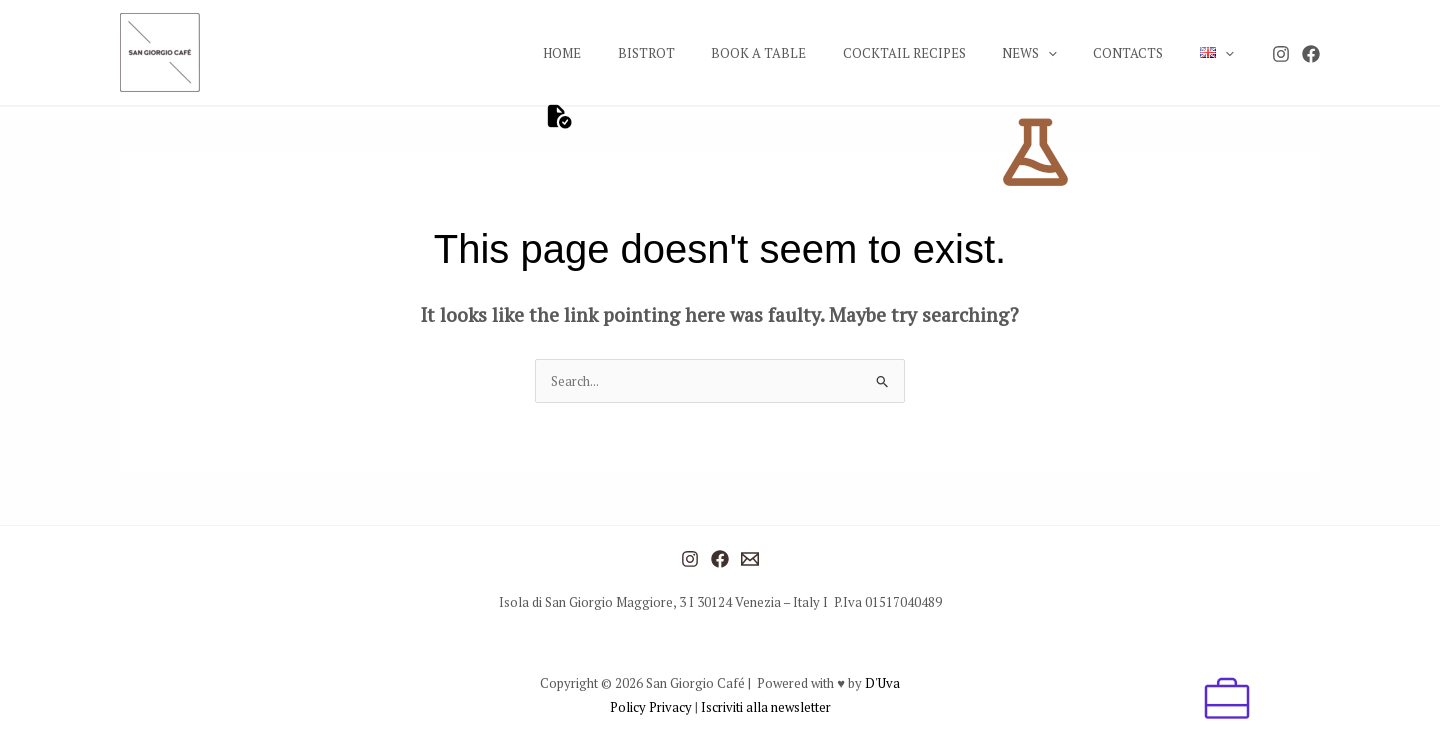 The width and height of the screenshot is (1440, 739). What do you see at coordinates (559, 116) in the screenshot?
I see `file successfully uploaded or verified` at bounding box center [559, 116].